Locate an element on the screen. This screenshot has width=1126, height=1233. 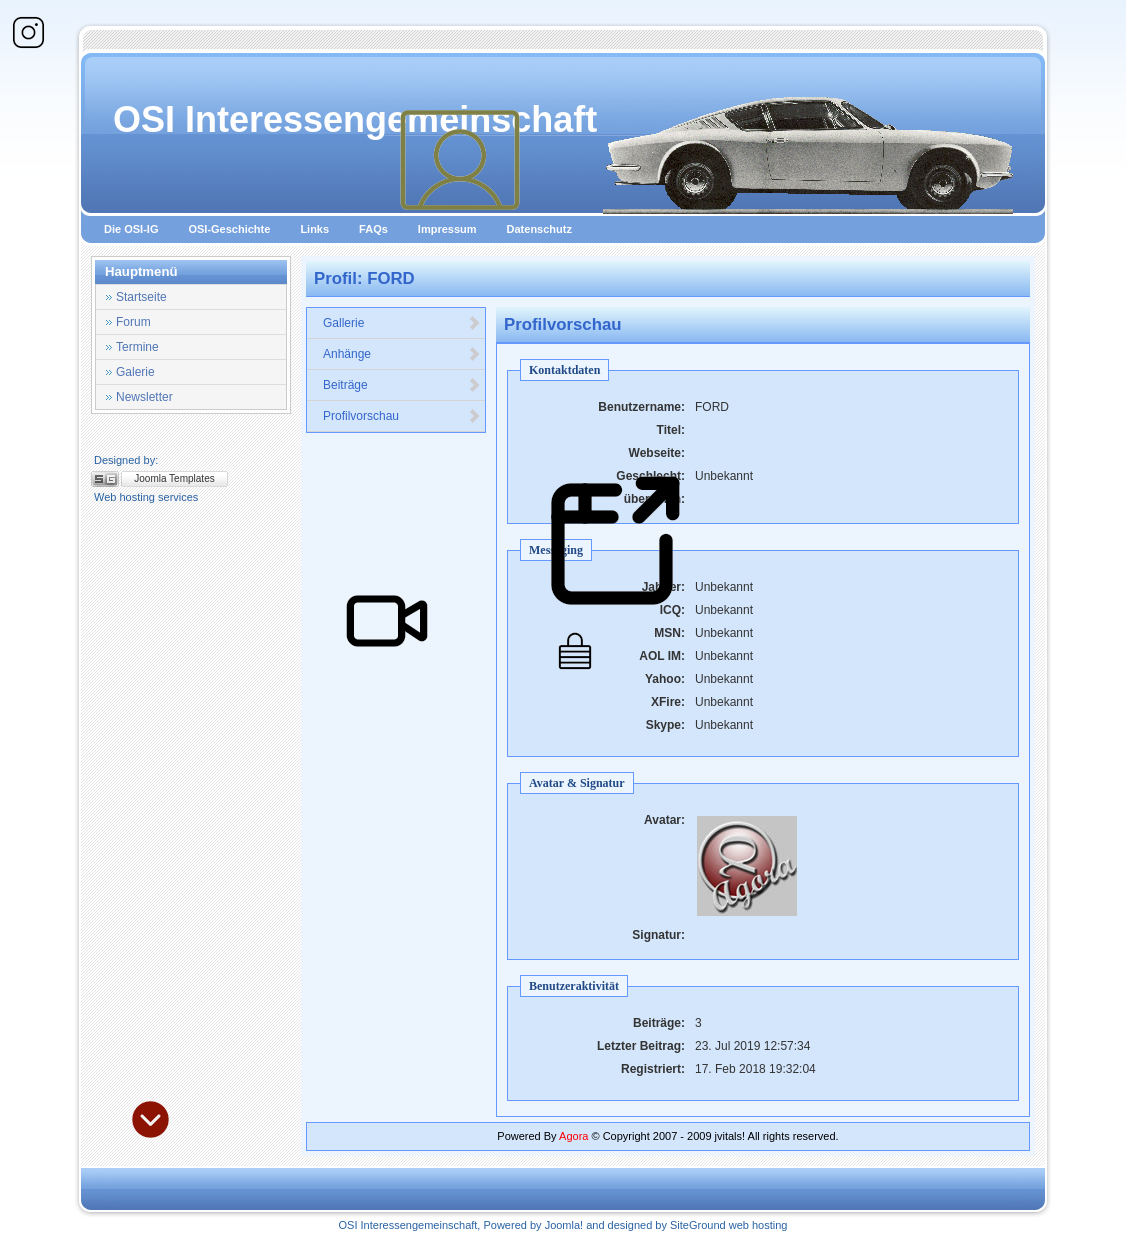
open Instagram app is located at coordinates (28, 32).